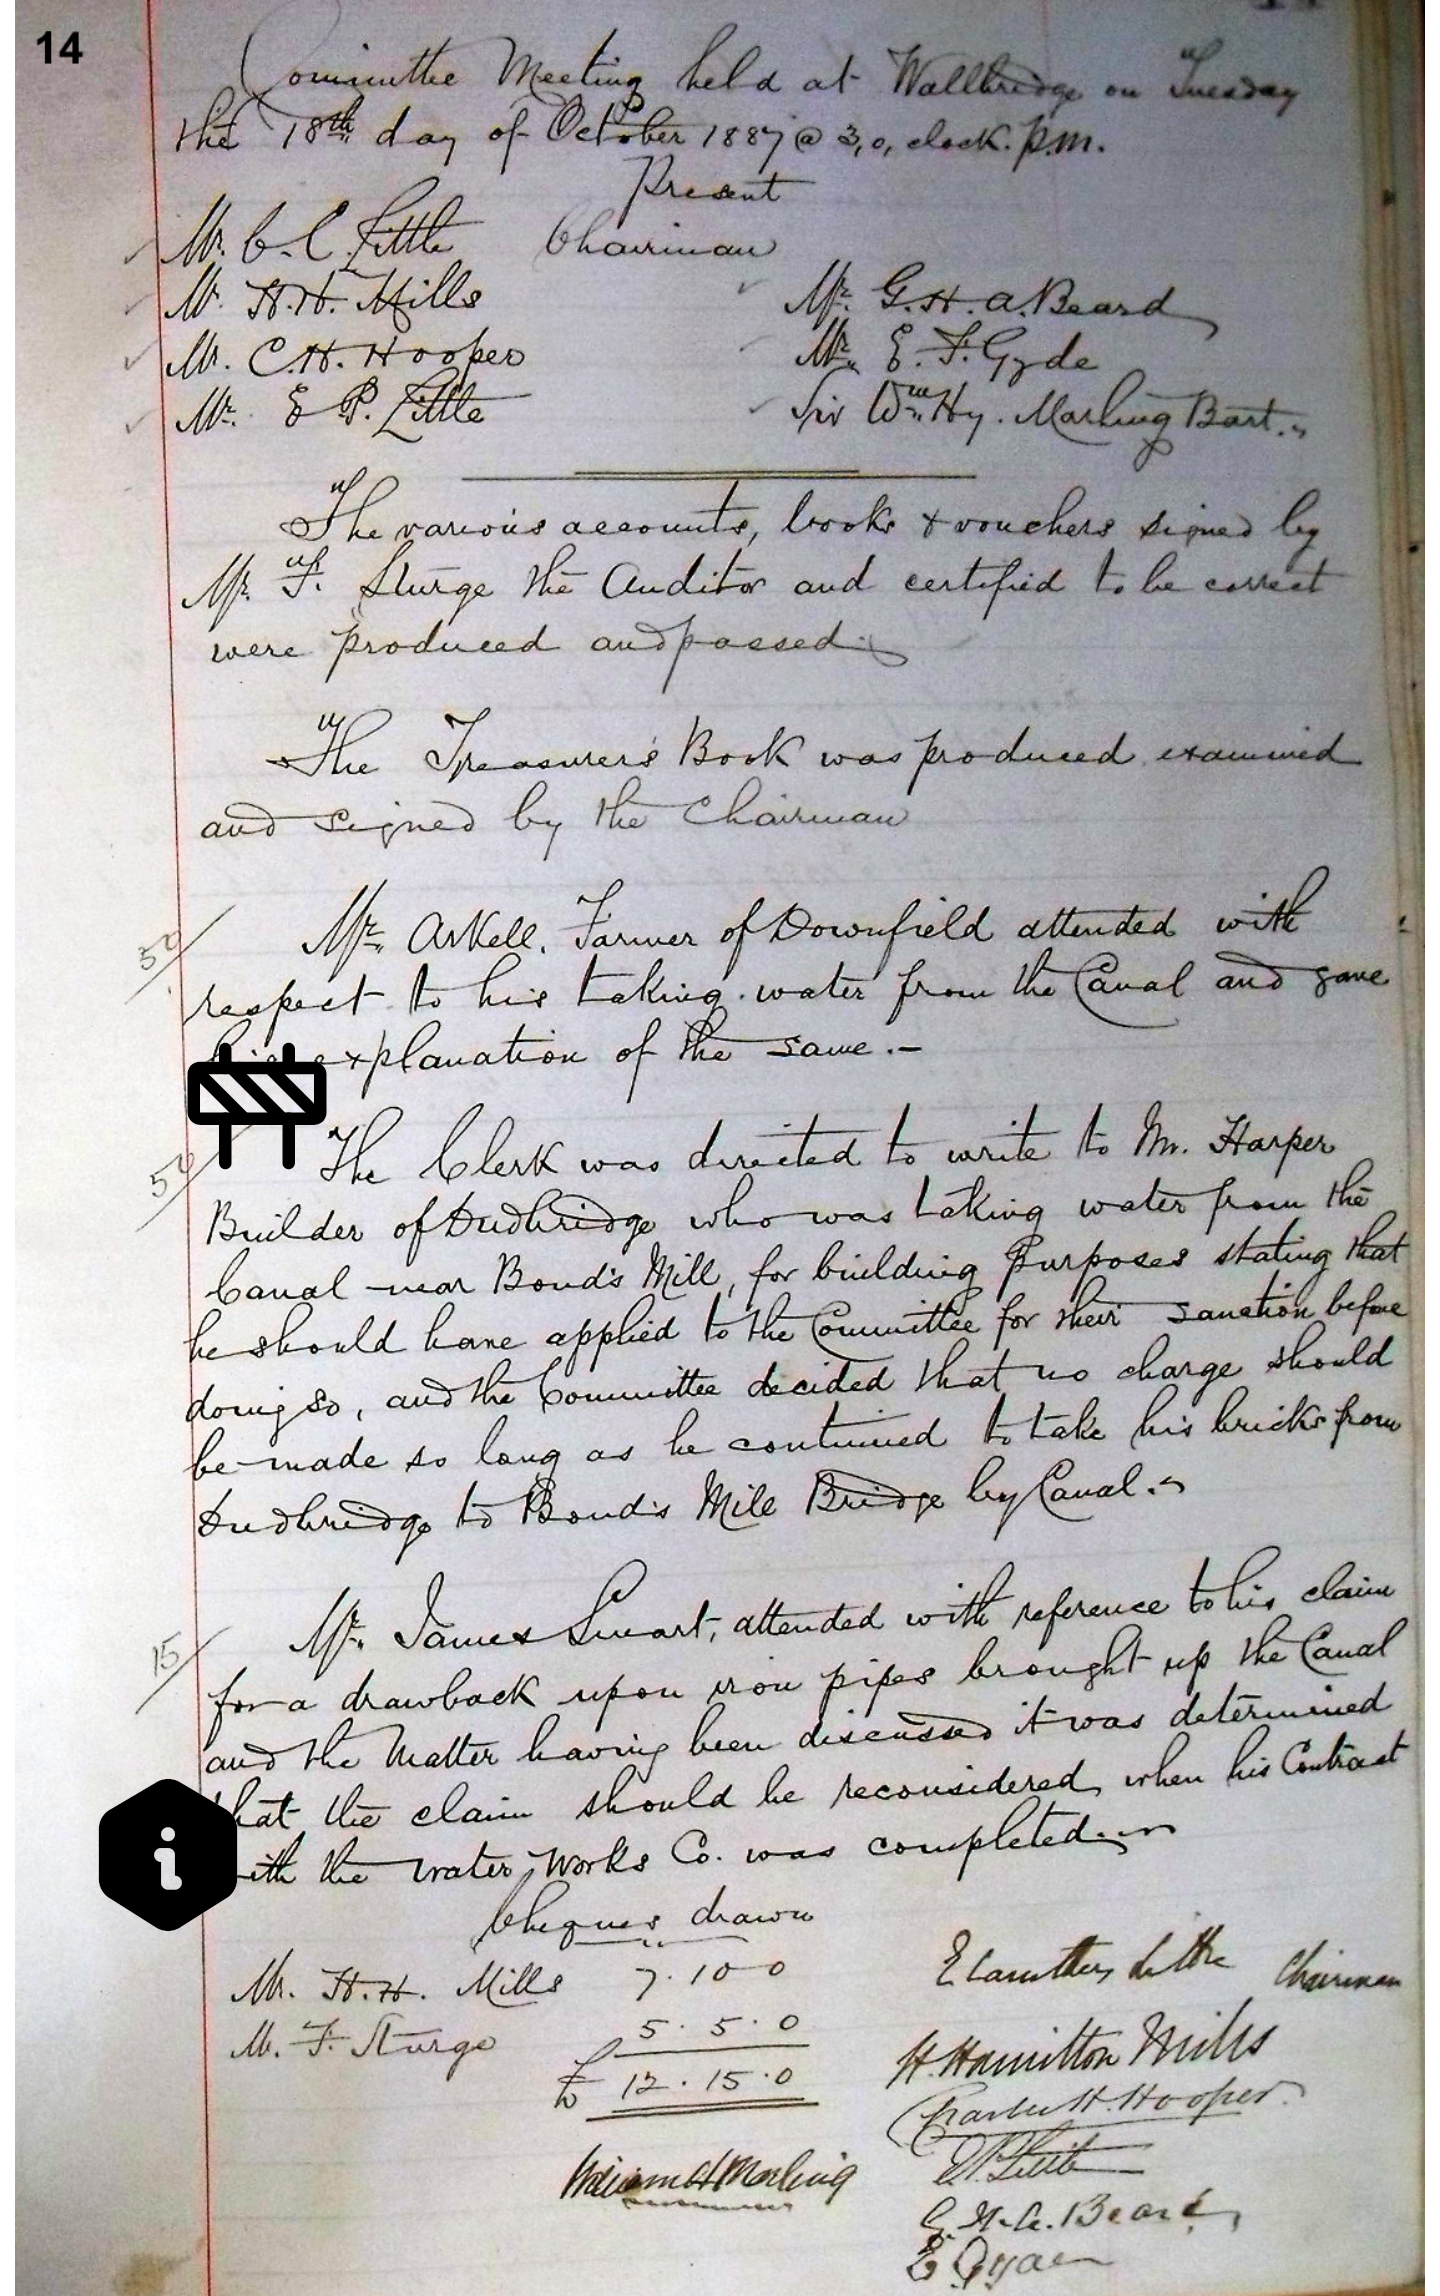 The height and width of the screenshot is (2296, 1440). What do you see at coordinates (168, 1855) in the screenshot?
I see `view more information about this item` at bounding box center [168, 1855].